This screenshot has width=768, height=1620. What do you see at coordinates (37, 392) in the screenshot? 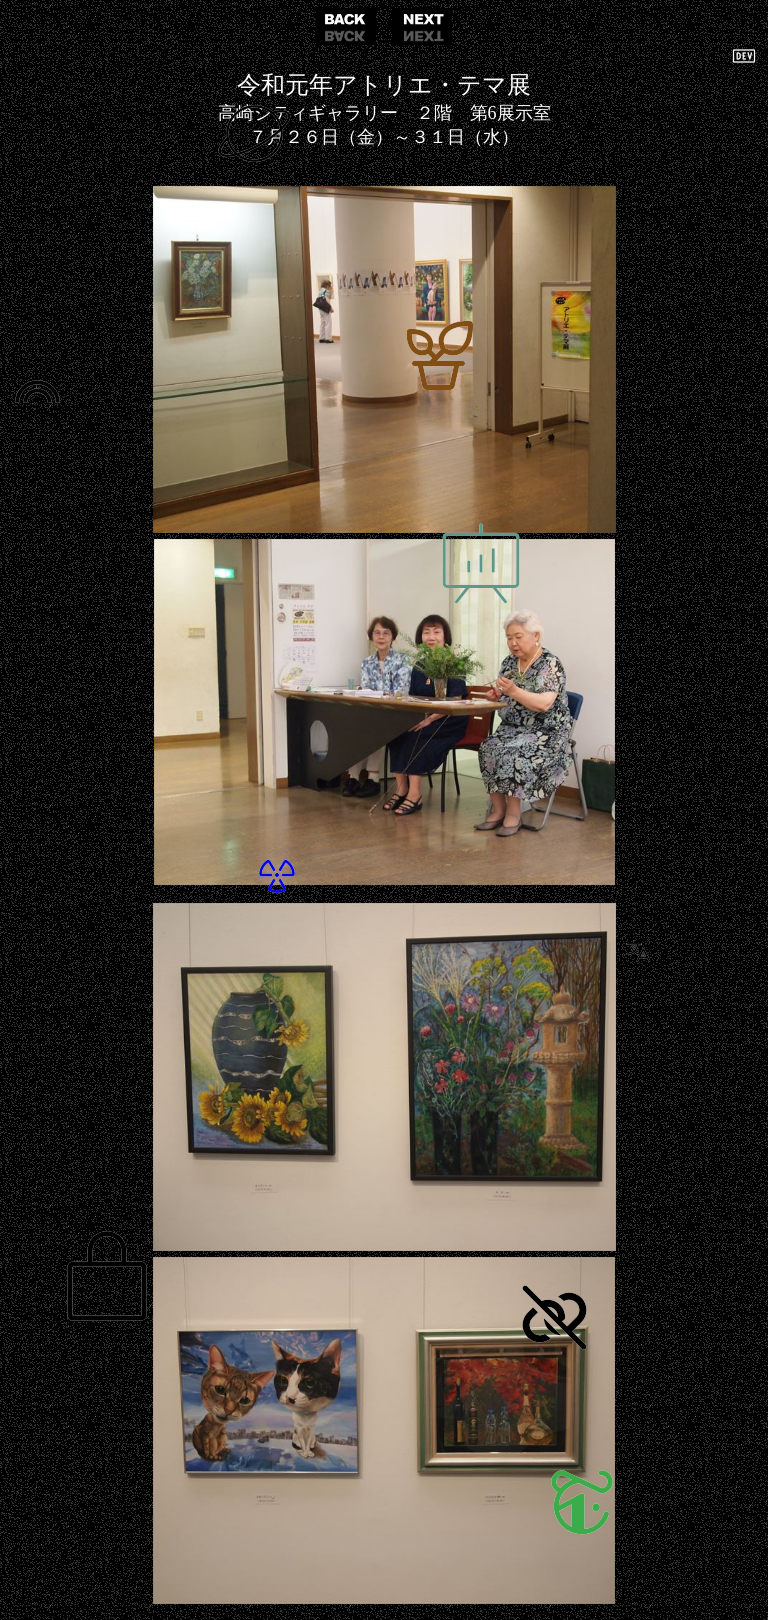
I see `access photo filters or visual effects` at bounding box center [37, 392].